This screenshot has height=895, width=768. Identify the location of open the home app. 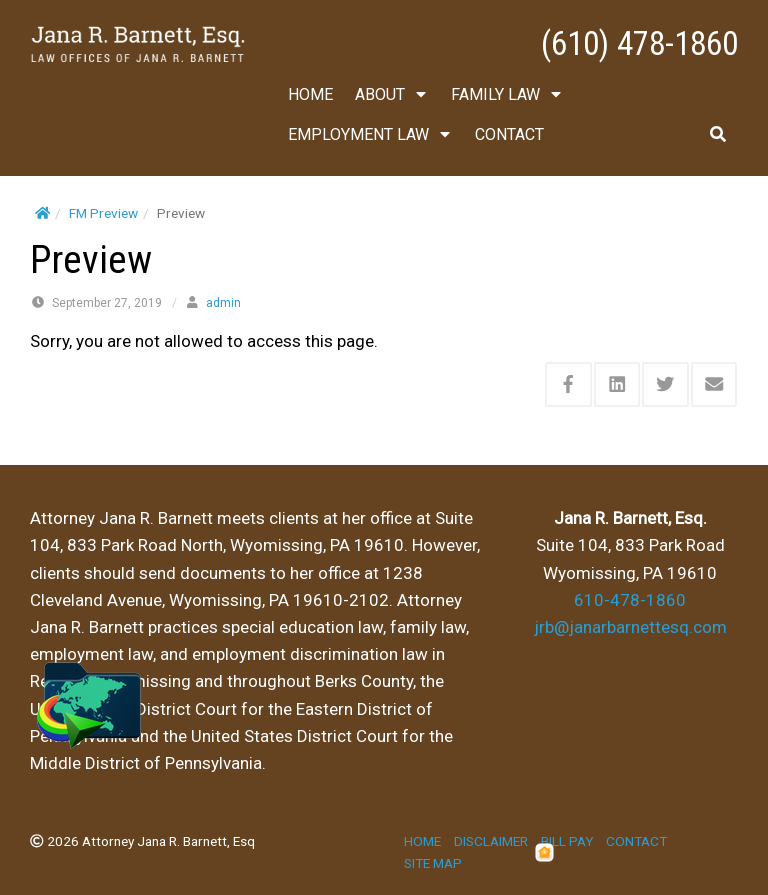
(544, 852).